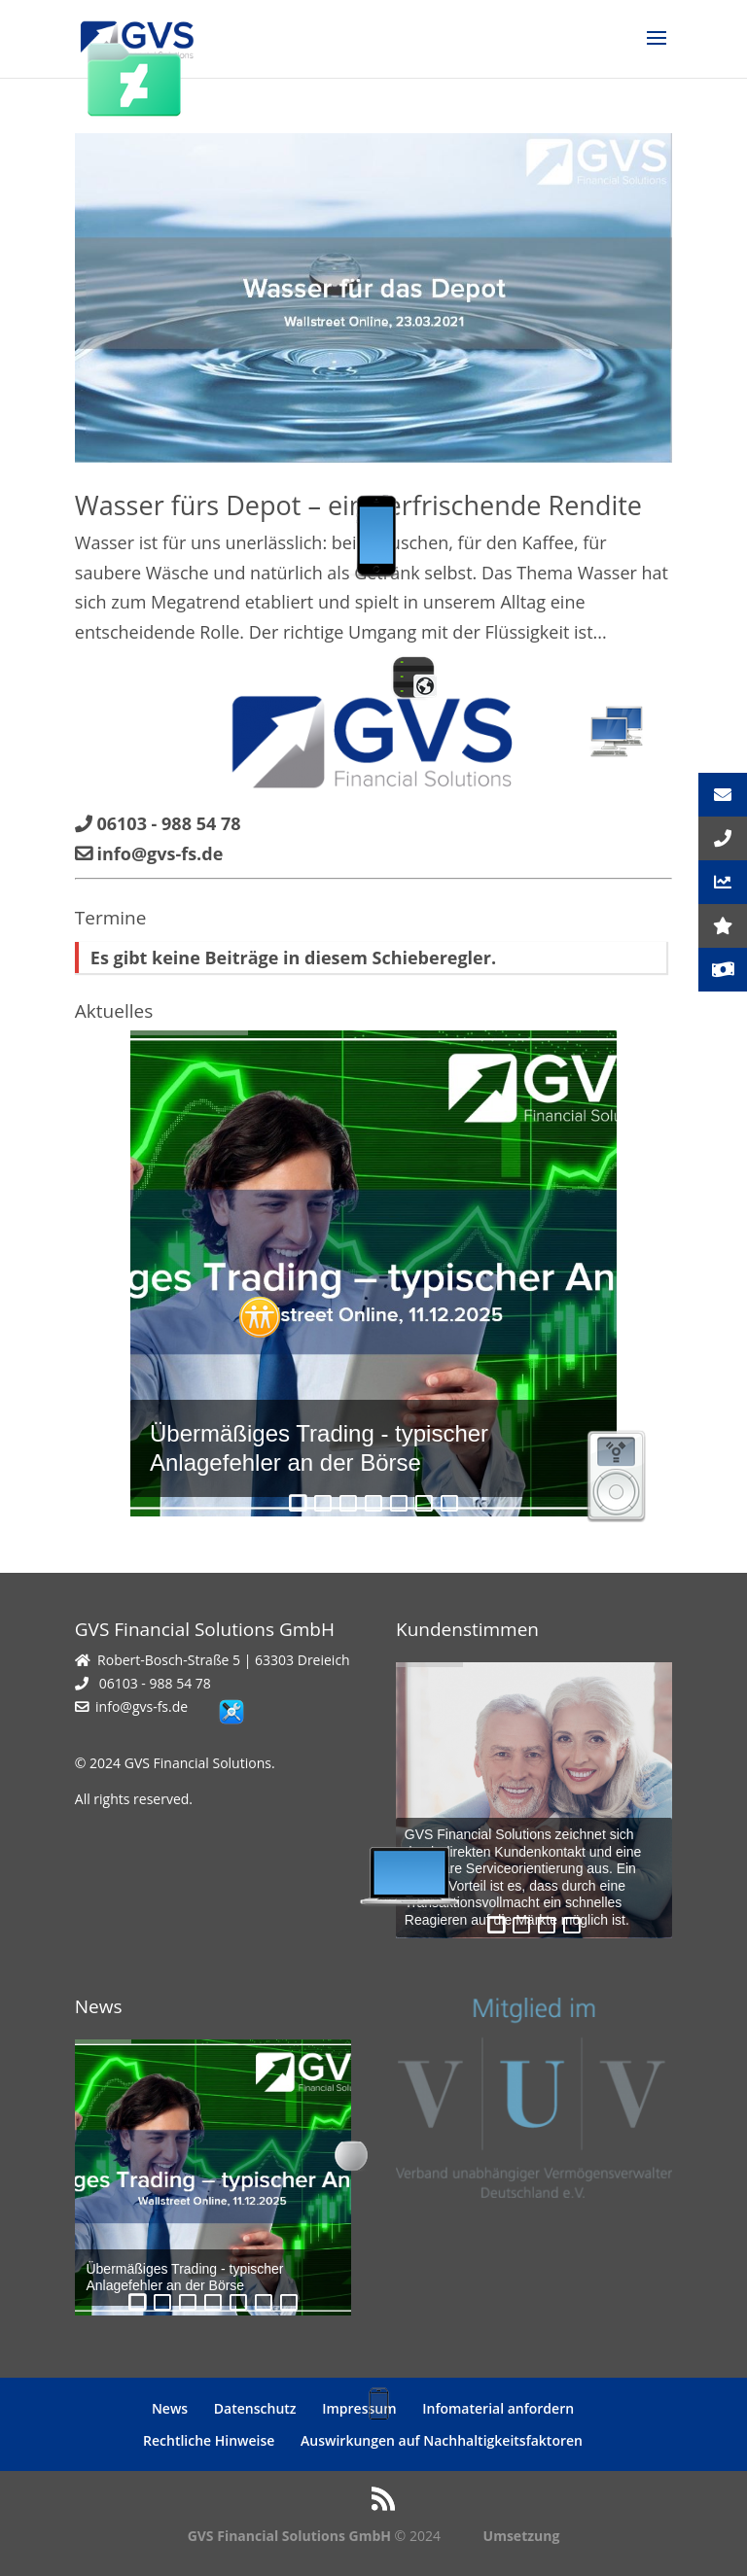 Image resolution: width=747 pixels, height=2576 pixels. What do you see at coordinates (351, 2159) in the screenshot?
I see `homepod mini smart speaker device` at bounding box center [351, 2159].